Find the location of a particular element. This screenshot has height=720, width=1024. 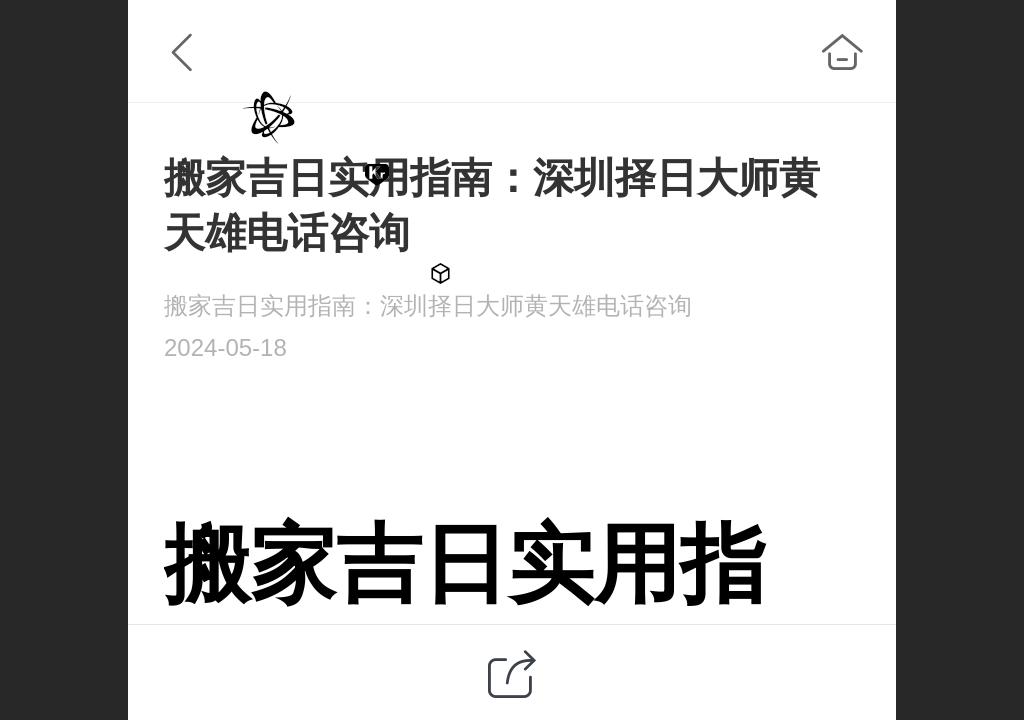

launch Battle.net gaming platform is located at coordinates (268, 117).